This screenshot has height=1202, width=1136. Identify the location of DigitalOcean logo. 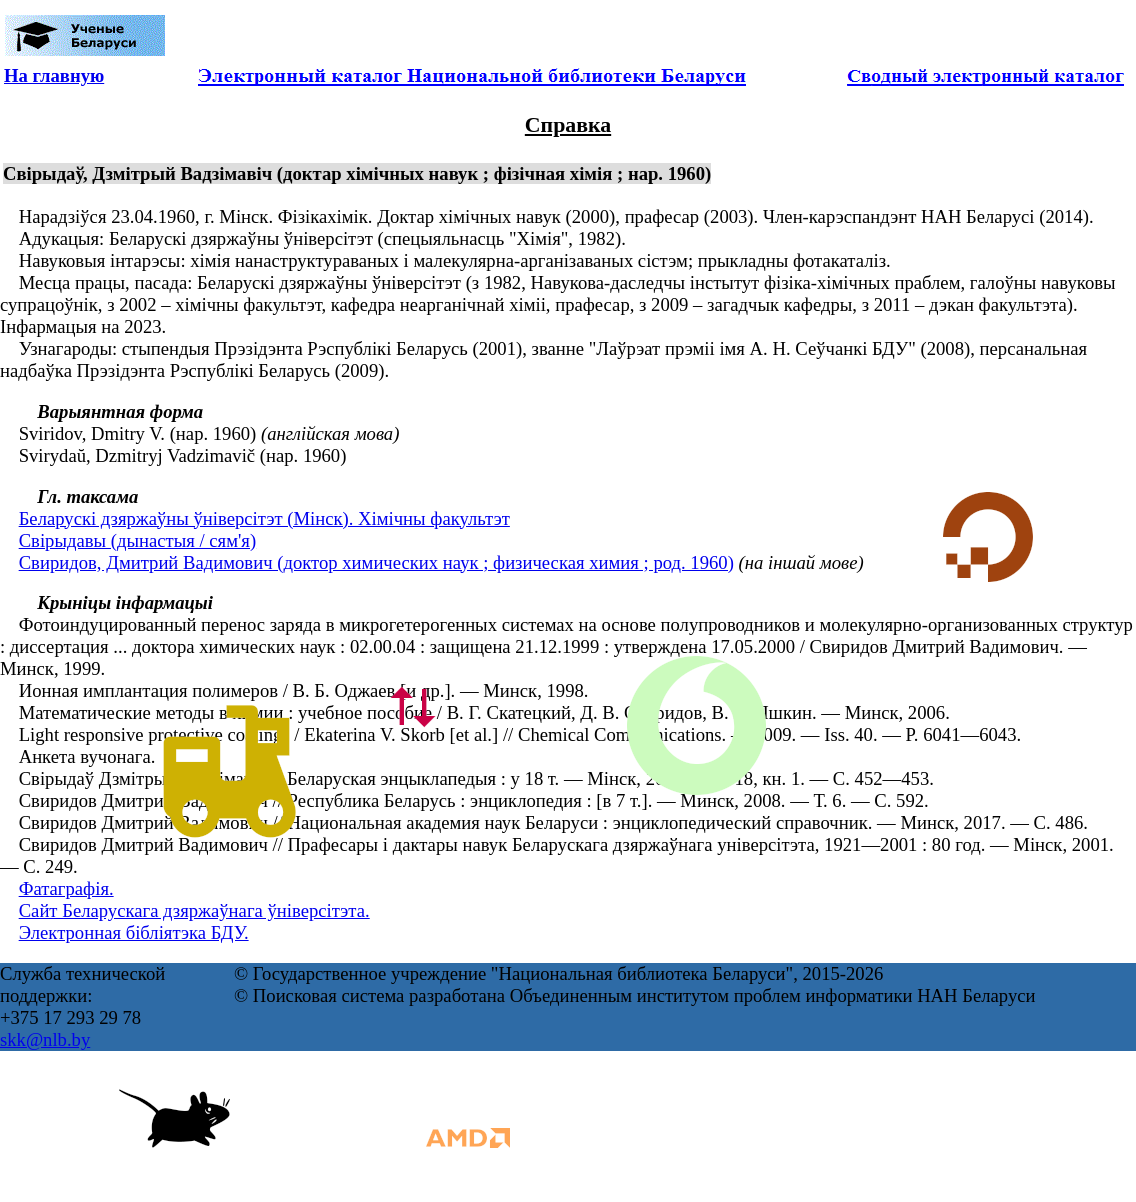
(988, 537).